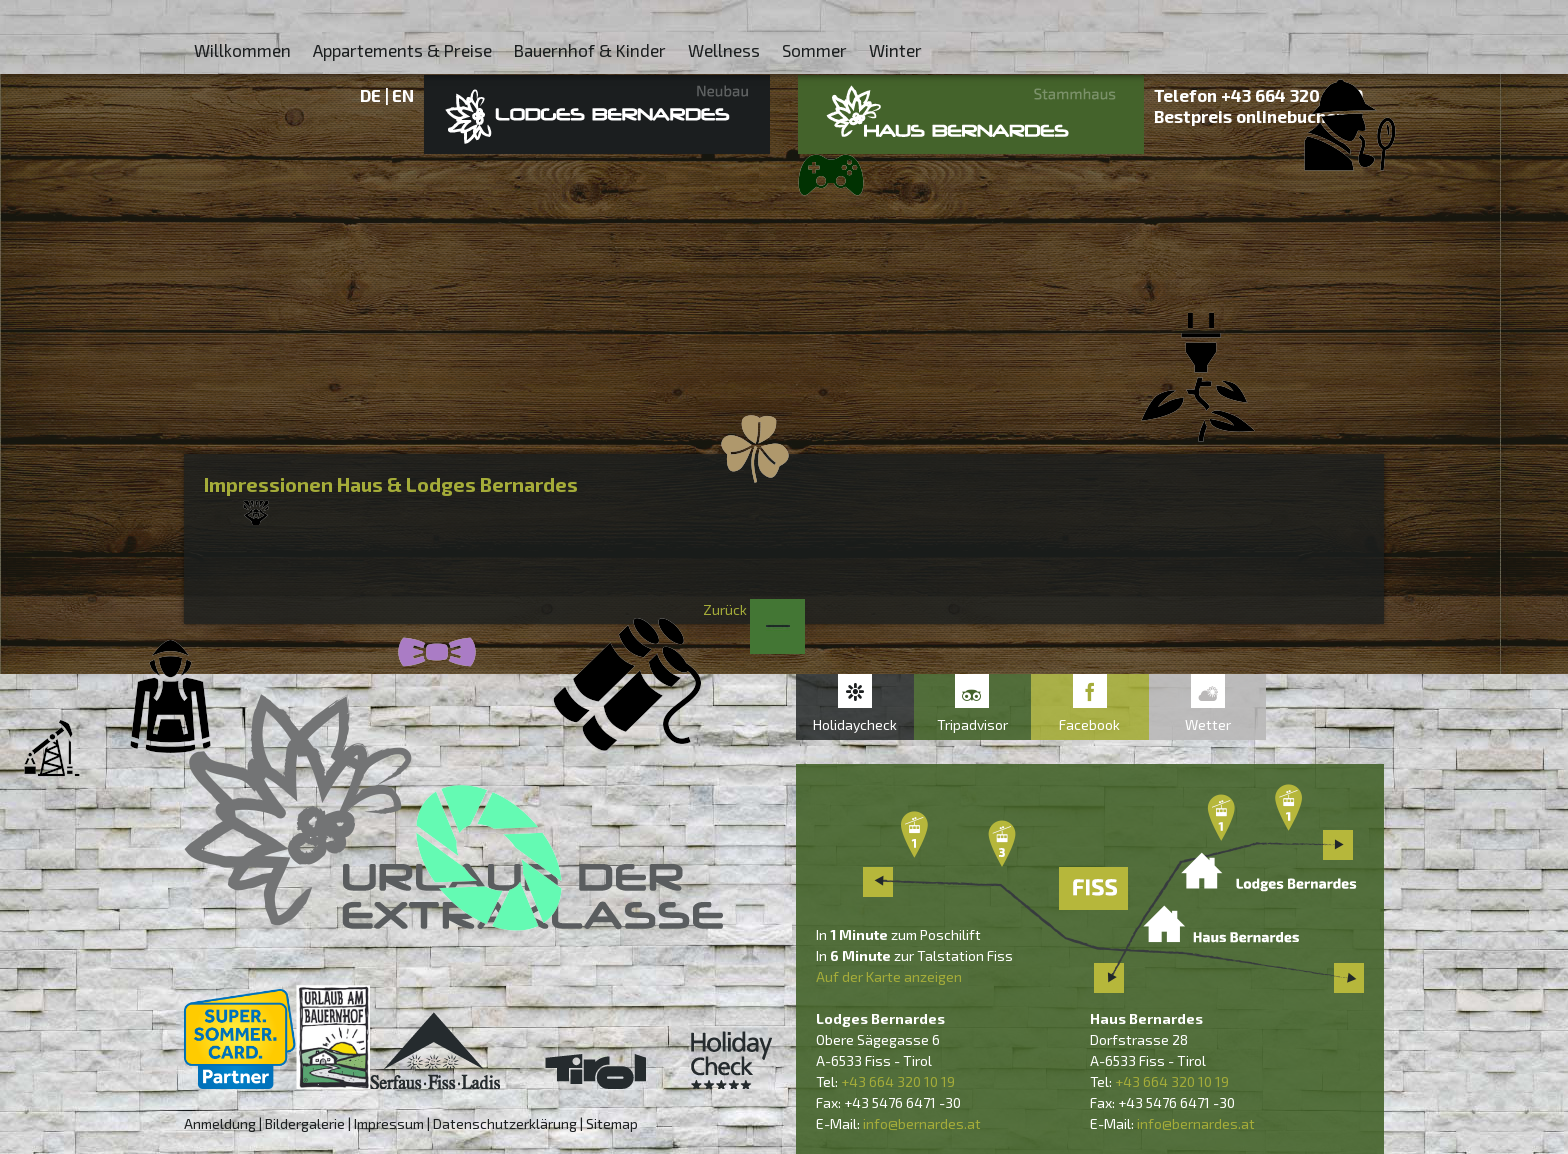  Describe the element at coordinates (831, 175) in the screenshot. I see `open gaming or play games section` at that location.